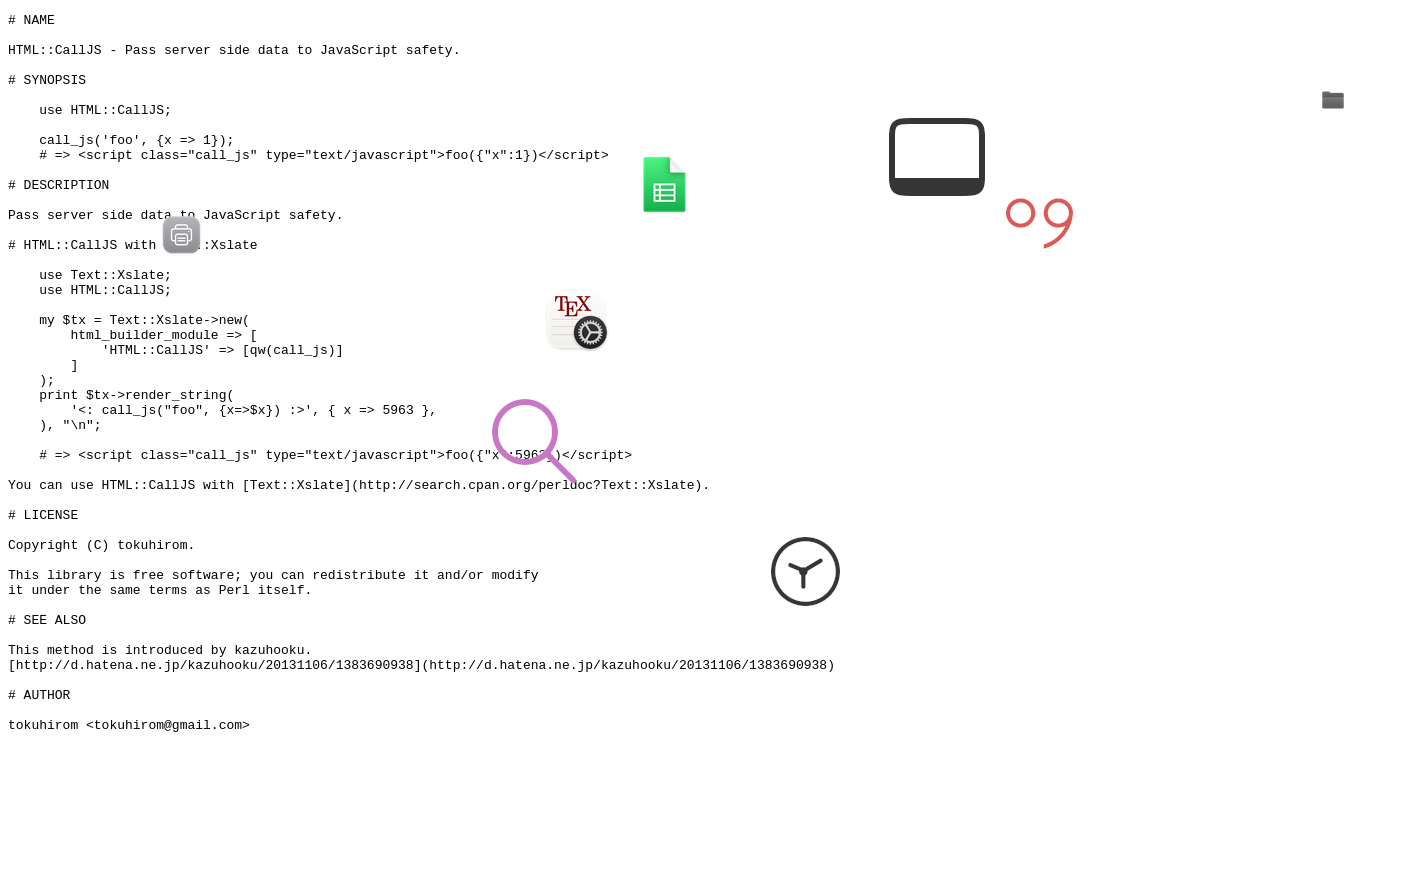 This screenshot has height=890, width=1423. What do you see at coordinates (1039, 223) in the screenshot?
I see `indicates punctuation input mode is active in fcitx` at bounding box center [1039, 223].